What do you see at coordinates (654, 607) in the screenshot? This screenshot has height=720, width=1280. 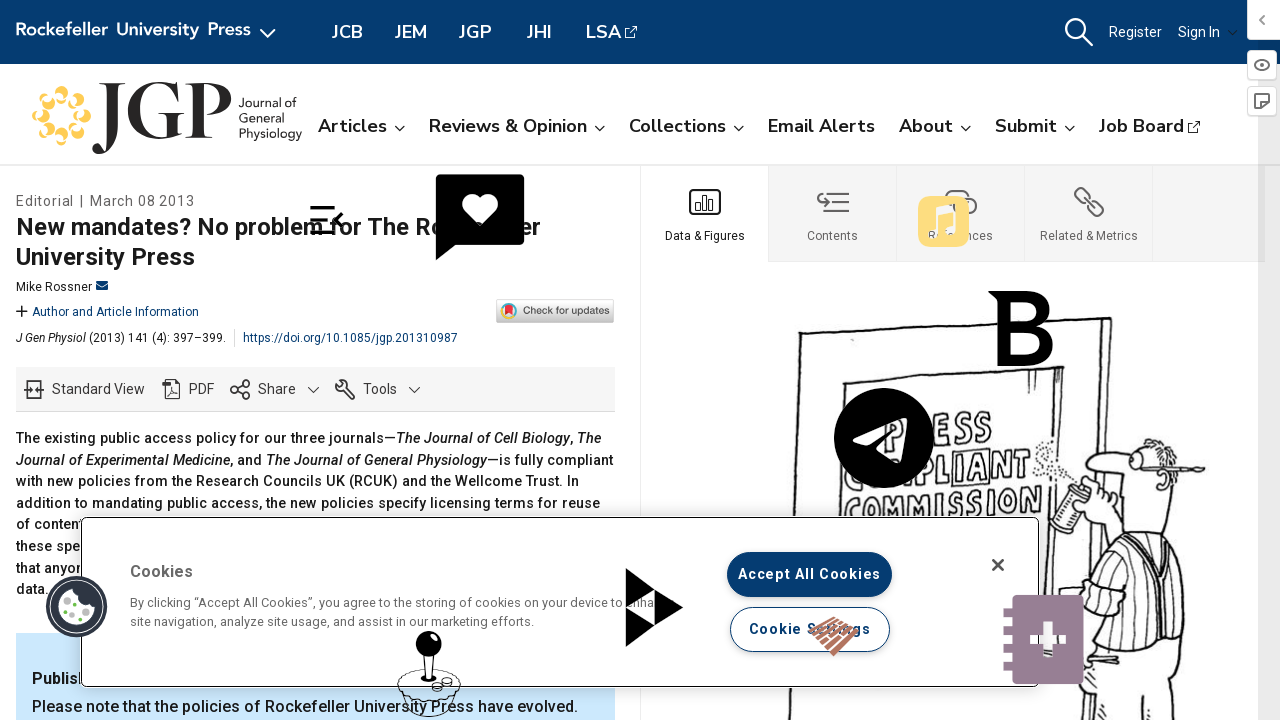 I see `open the PeerTube app` at bounding box center [654, 607].